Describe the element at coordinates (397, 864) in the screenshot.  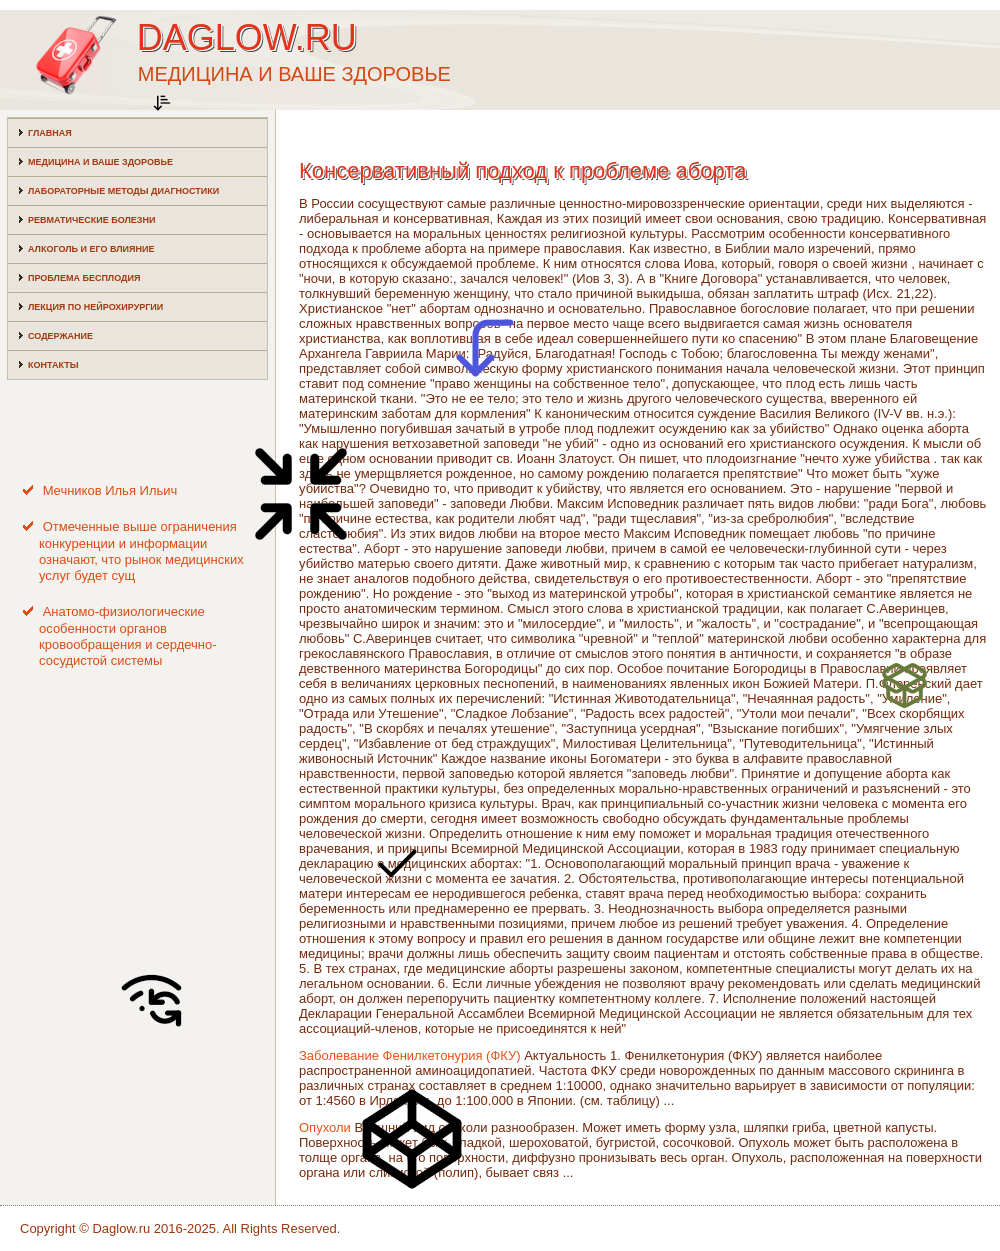
I see `confirm or submit an action` at that location.